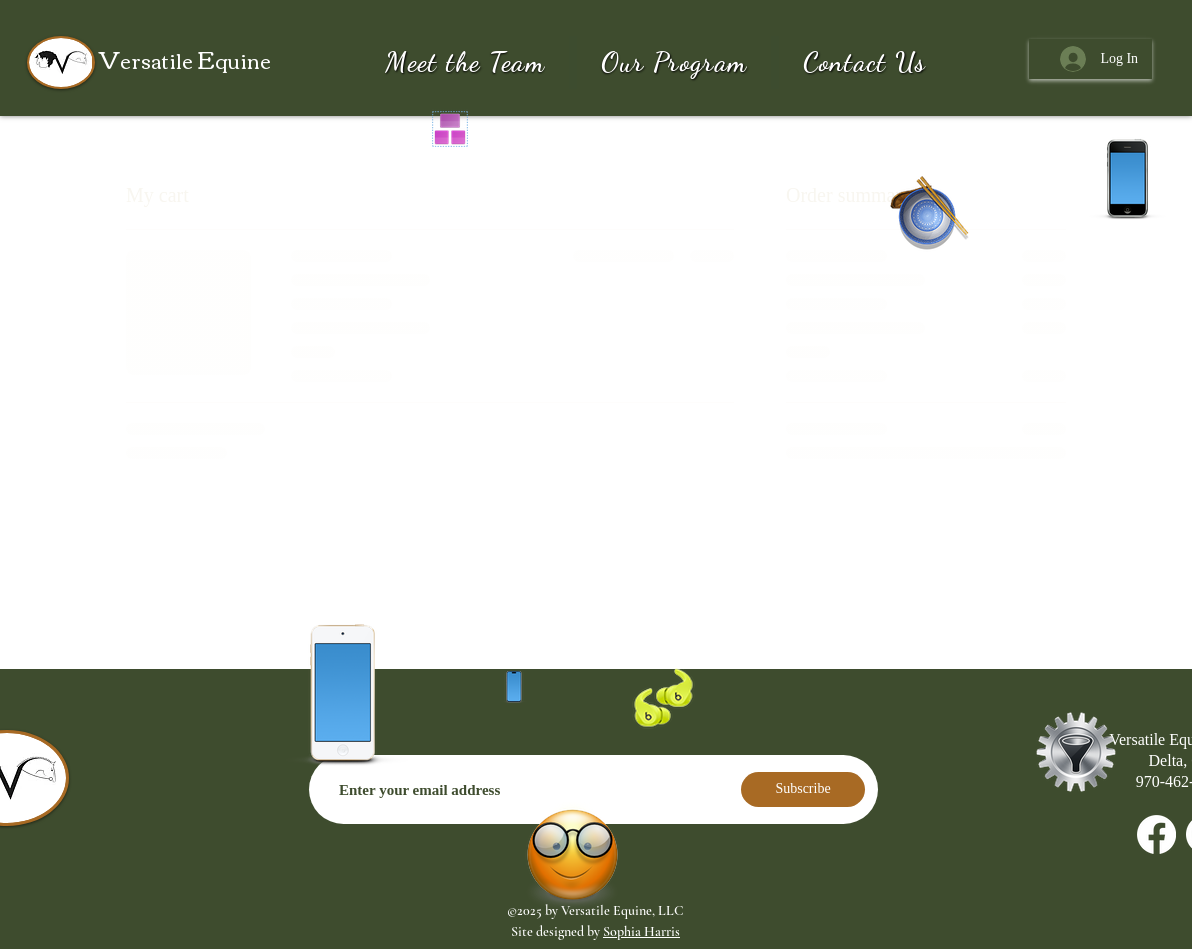 Image resolution: width=1192 pixels, height=949 pixels. Describe the element at coordinates (573, 859) in the screenshot. I see `indicates a nerdy or studious status` at that location.